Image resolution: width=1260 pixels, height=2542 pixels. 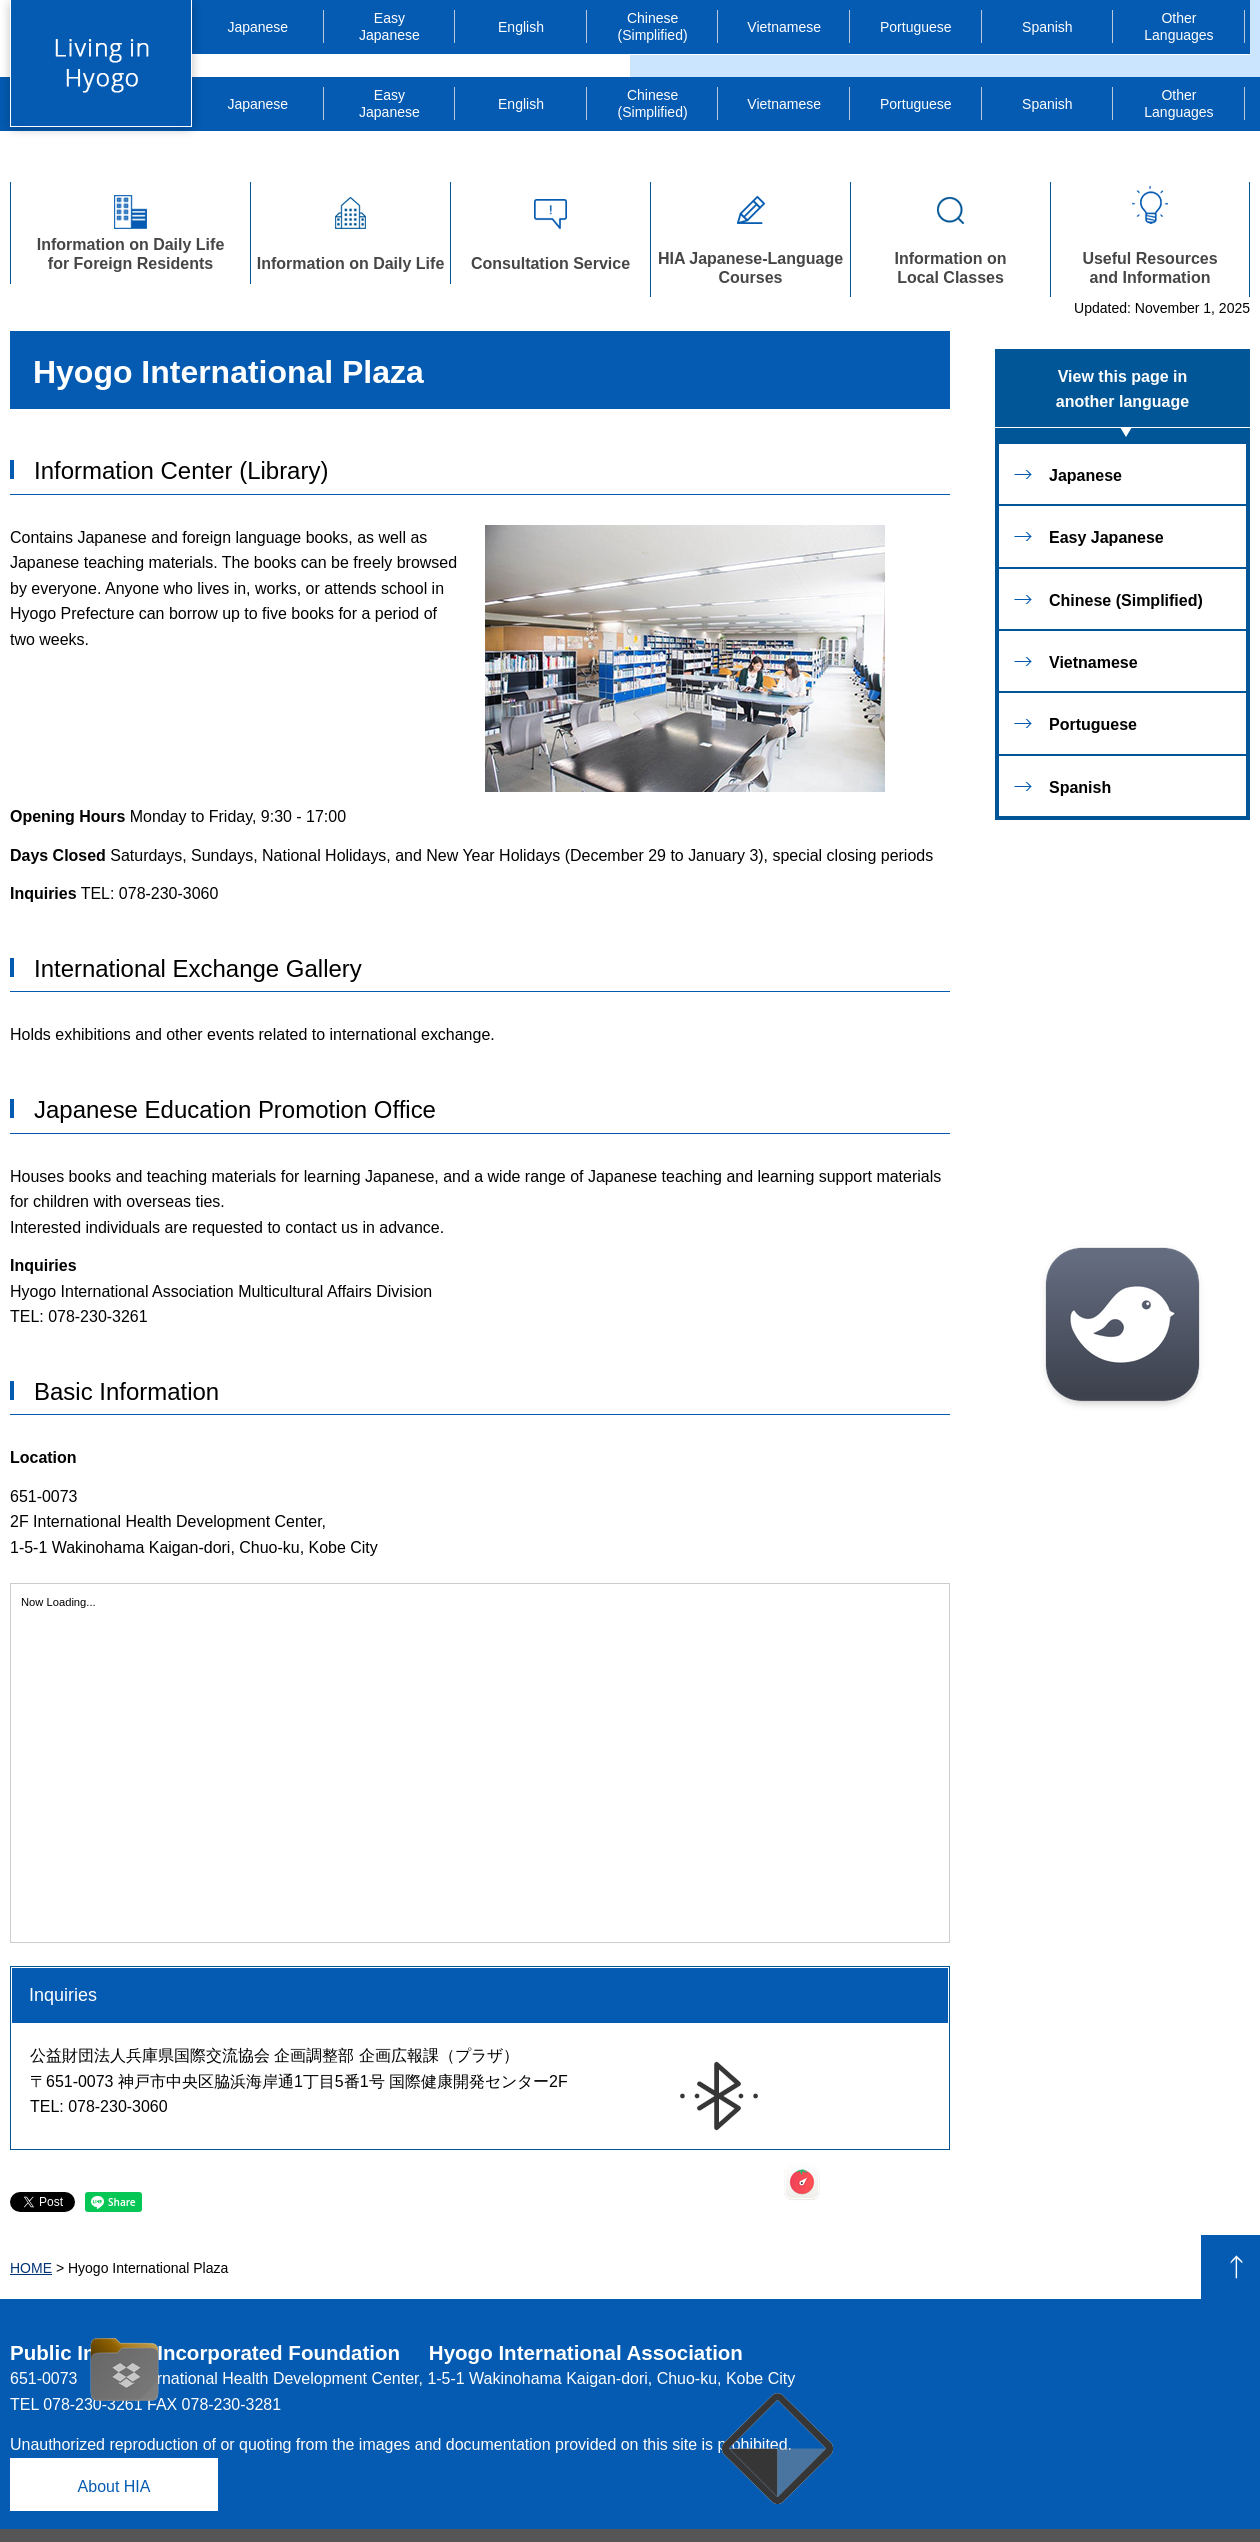 What do you see at coordinates (1122, 1324) in the screenshot?
I see `launch the budgie desktop environment` at bounding box center [1122, 1324].